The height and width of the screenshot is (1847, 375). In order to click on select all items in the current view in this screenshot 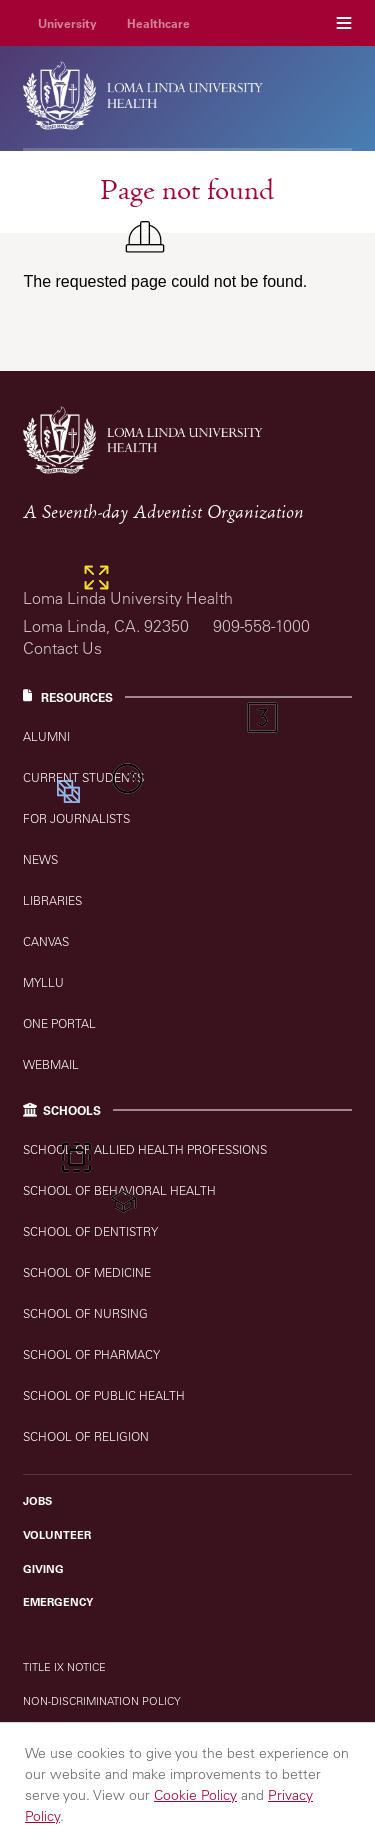, I will do `click(76, 1157)`.